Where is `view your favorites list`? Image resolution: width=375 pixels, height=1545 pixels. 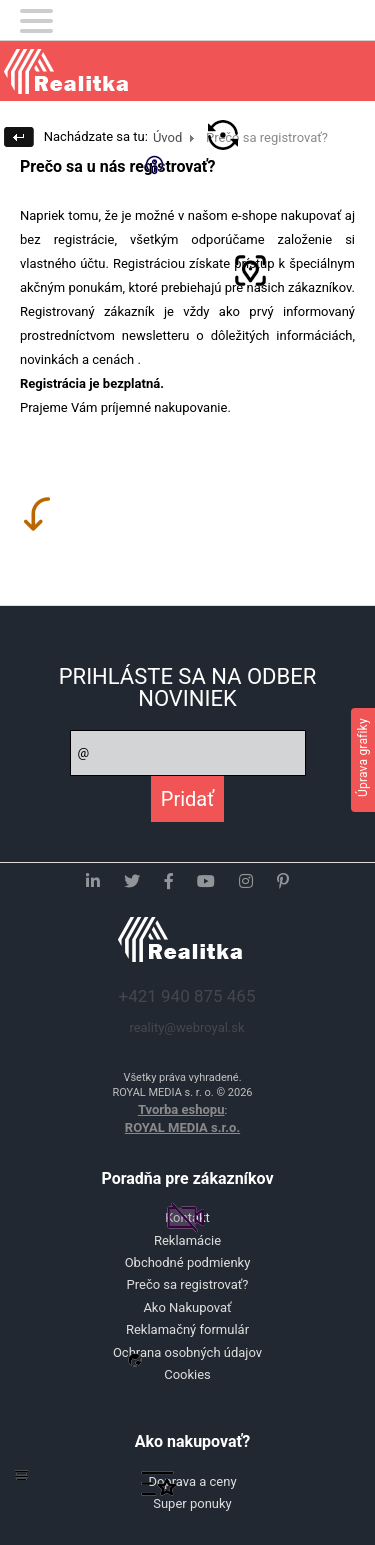 view your favorites list is located at coordinates (157, 1483).